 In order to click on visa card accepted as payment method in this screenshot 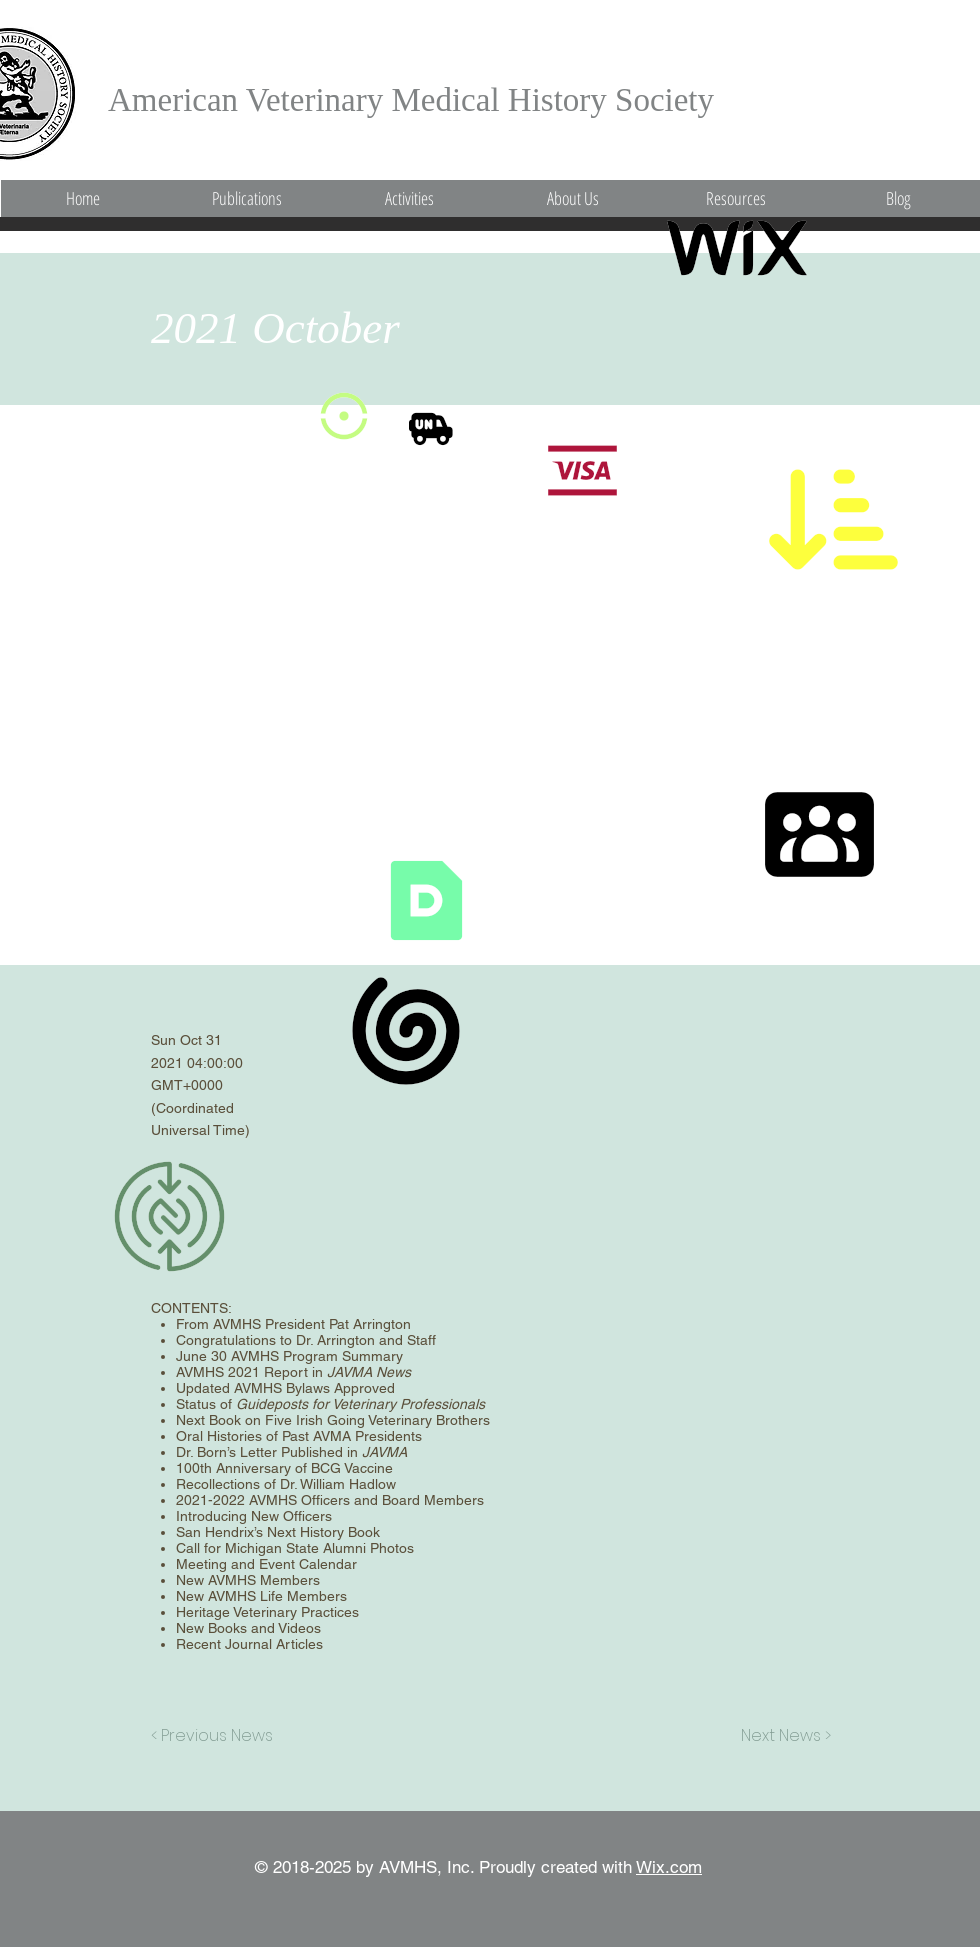, I will do `click(582, 470)`.